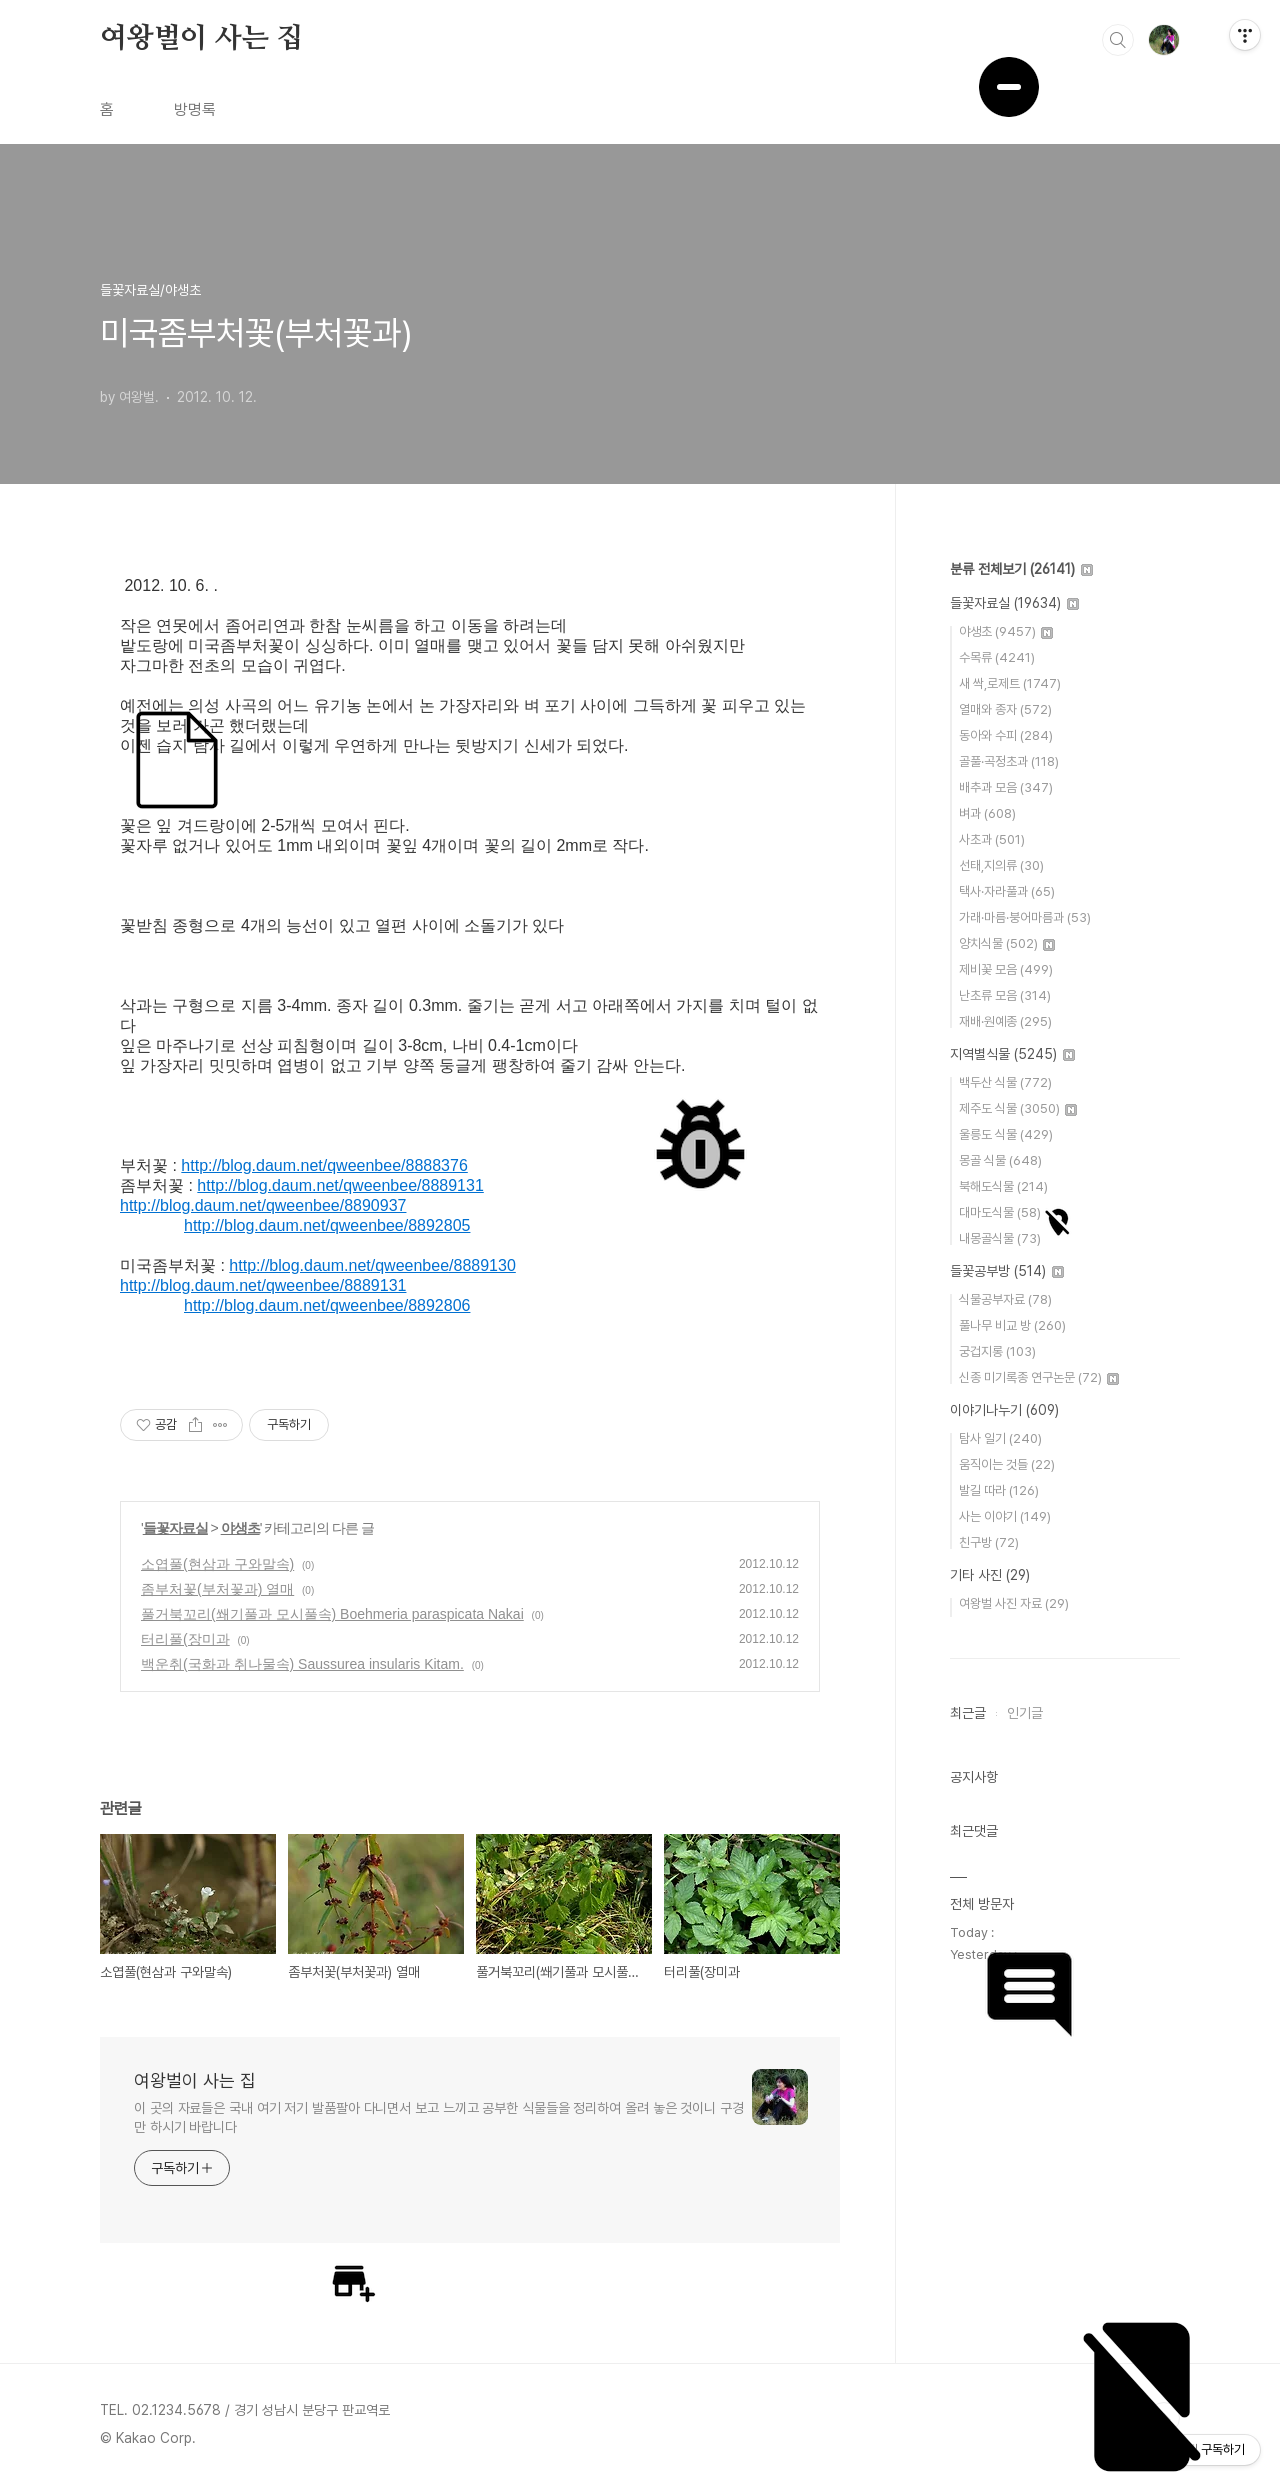 The image size is (1280, 2485). What do you see at coordinates (1142, 2397) in the screenshot?
I see `mobile device disabled or unavailable` at bounding box center [1142, 2397].